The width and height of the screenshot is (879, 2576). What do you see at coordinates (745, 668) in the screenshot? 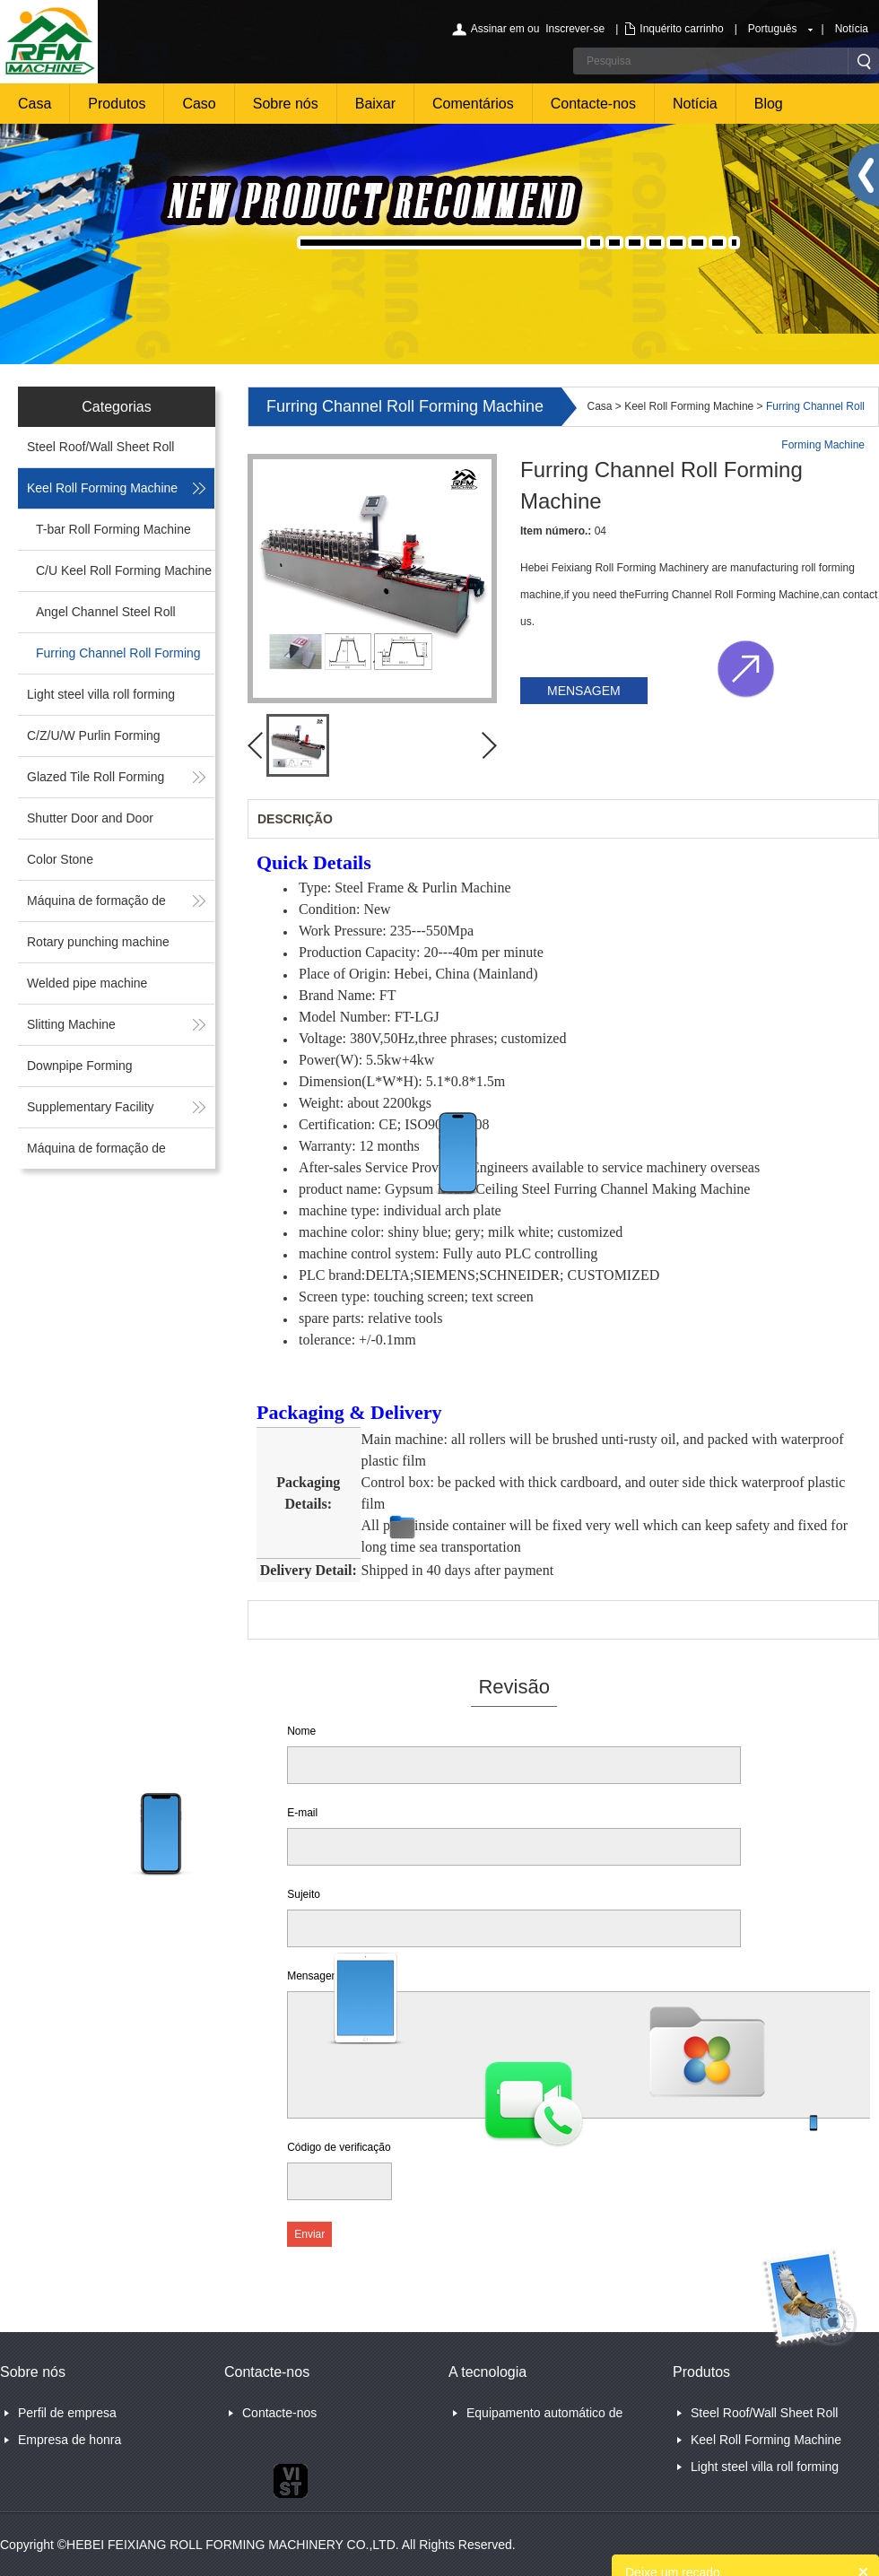
I see `indicates a symbolic link or shortcut to another file` at bounding box center [745, 668].